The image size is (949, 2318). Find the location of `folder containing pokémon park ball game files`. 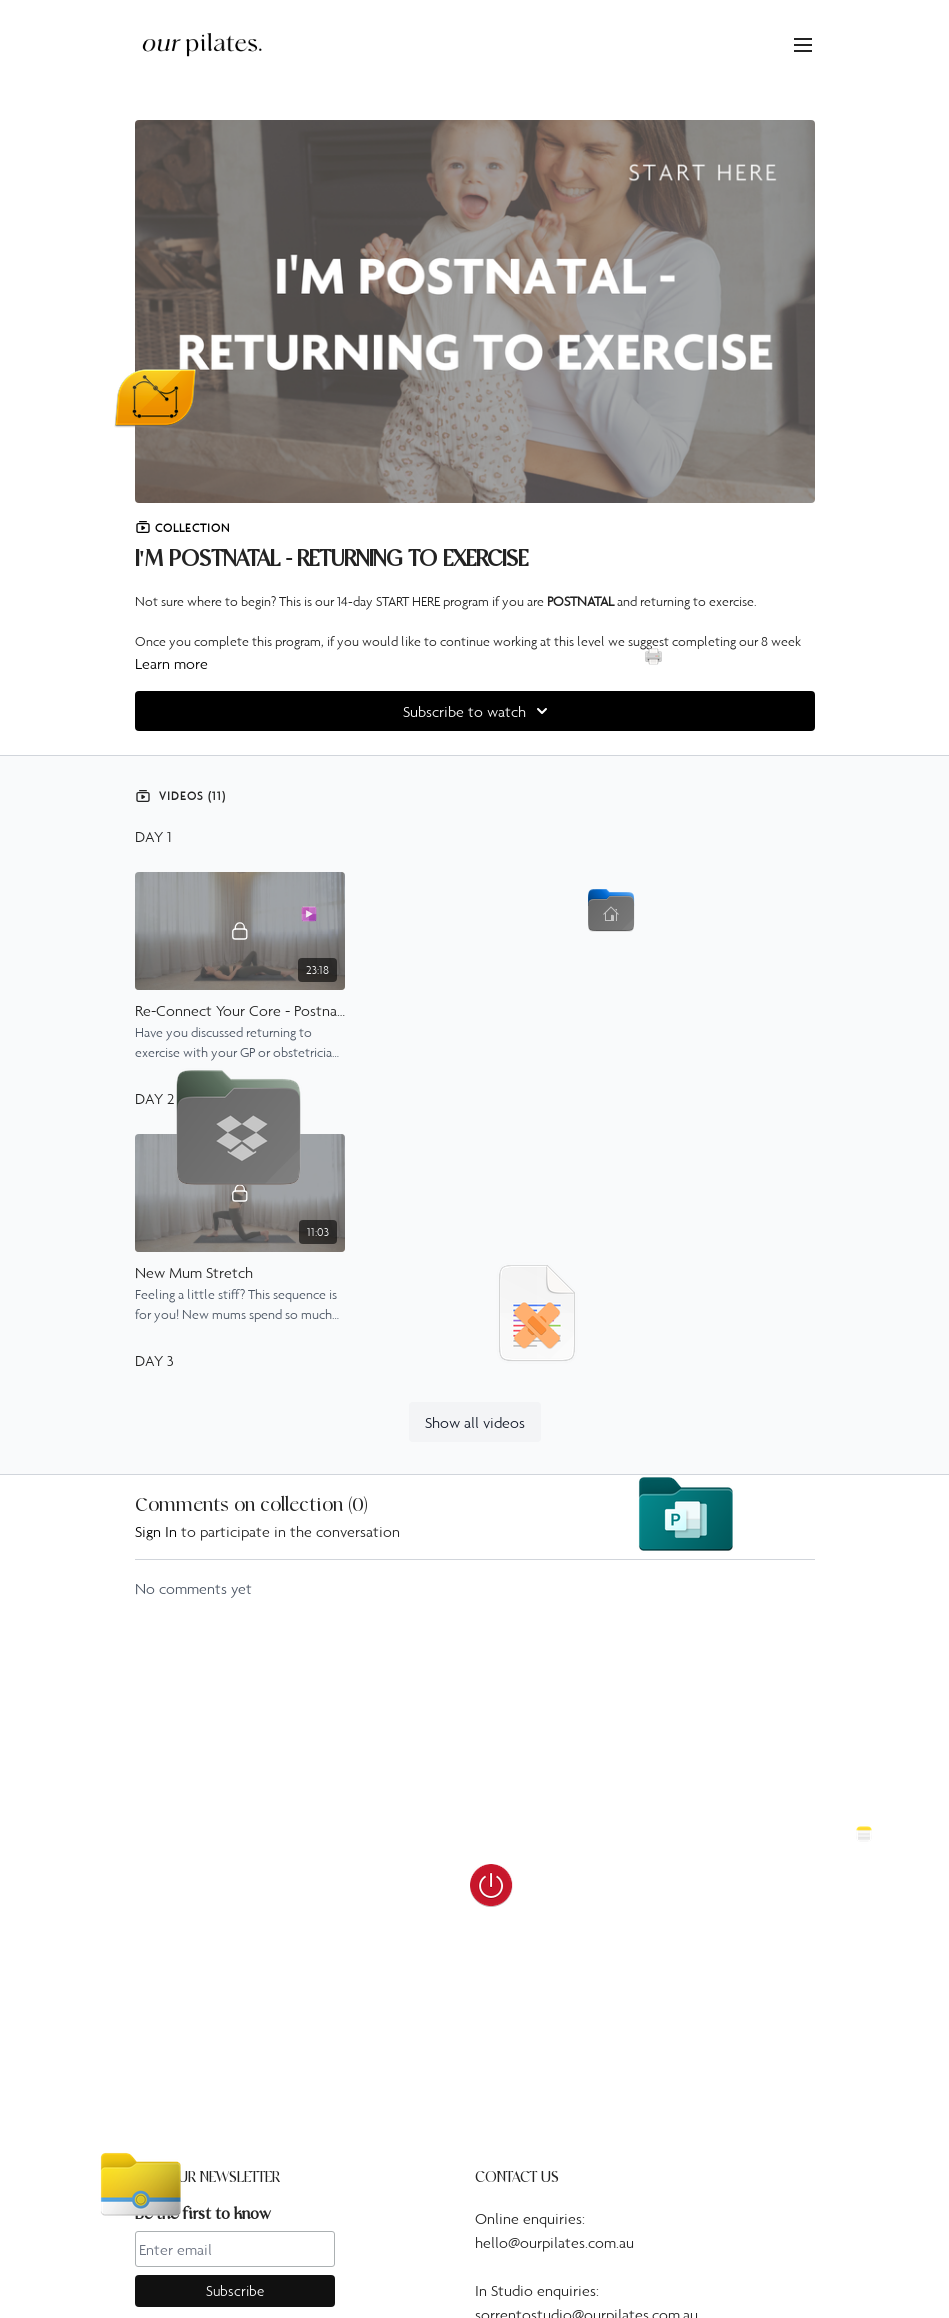

folder containing pokémon park ball game files is located at coordinates (140, 2186).